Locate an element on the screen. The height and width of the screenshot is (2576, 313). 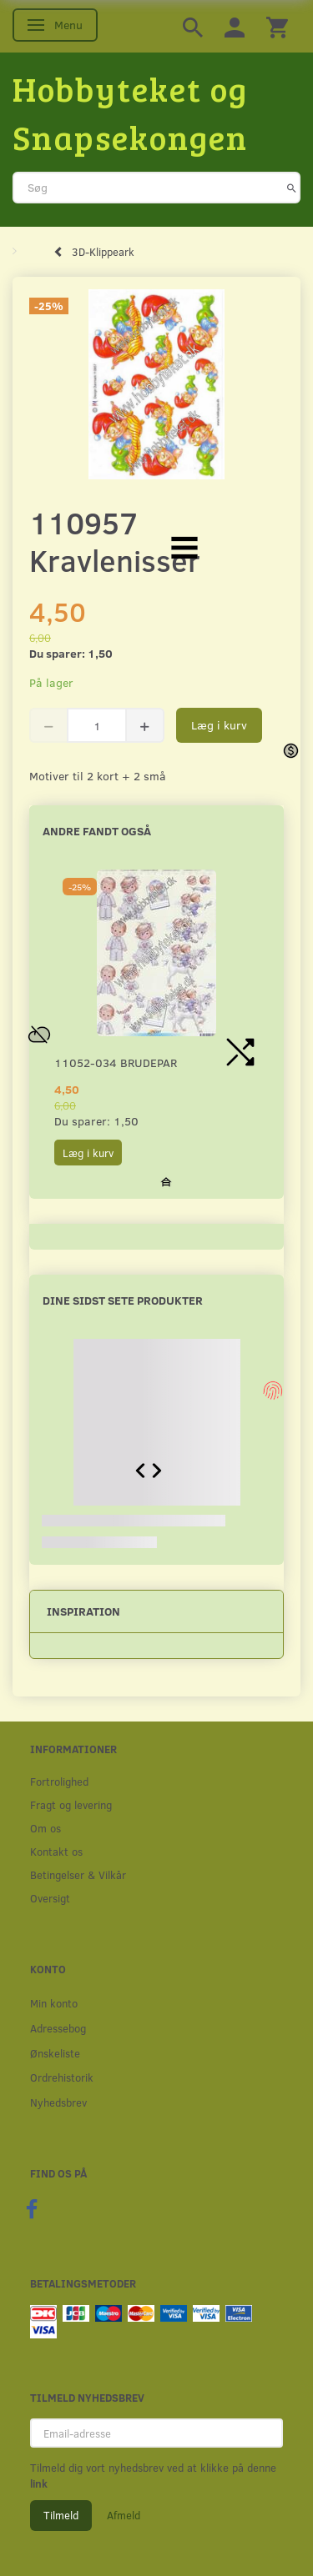
open navigation menu is located at coordinates (184, 548).